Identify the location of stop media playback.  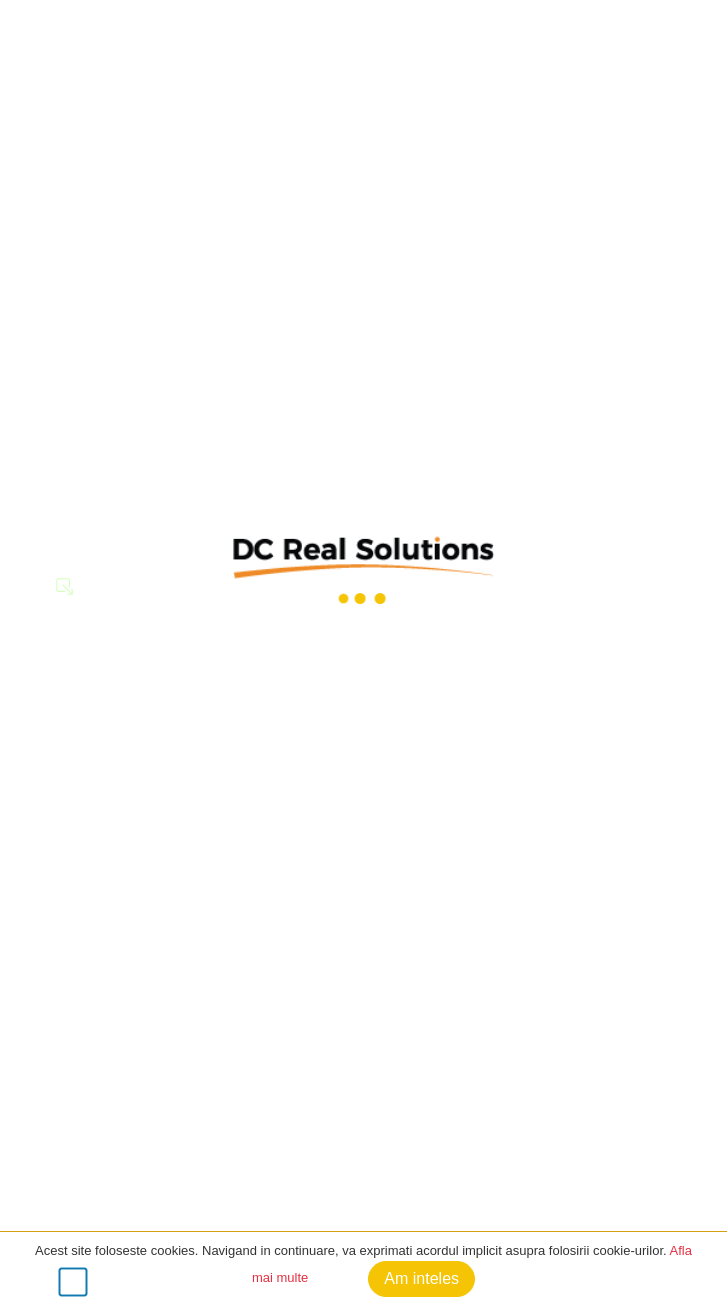
(73, 1282).